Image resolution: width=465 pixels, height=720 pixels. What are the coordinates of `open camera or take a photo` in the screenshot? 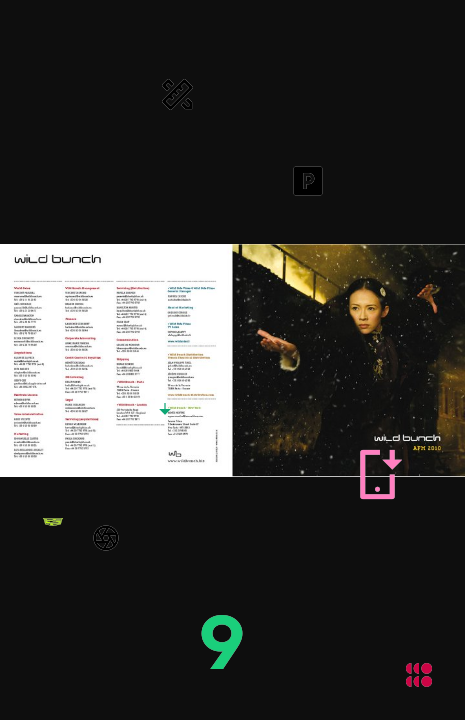 It's located at (106, 538).